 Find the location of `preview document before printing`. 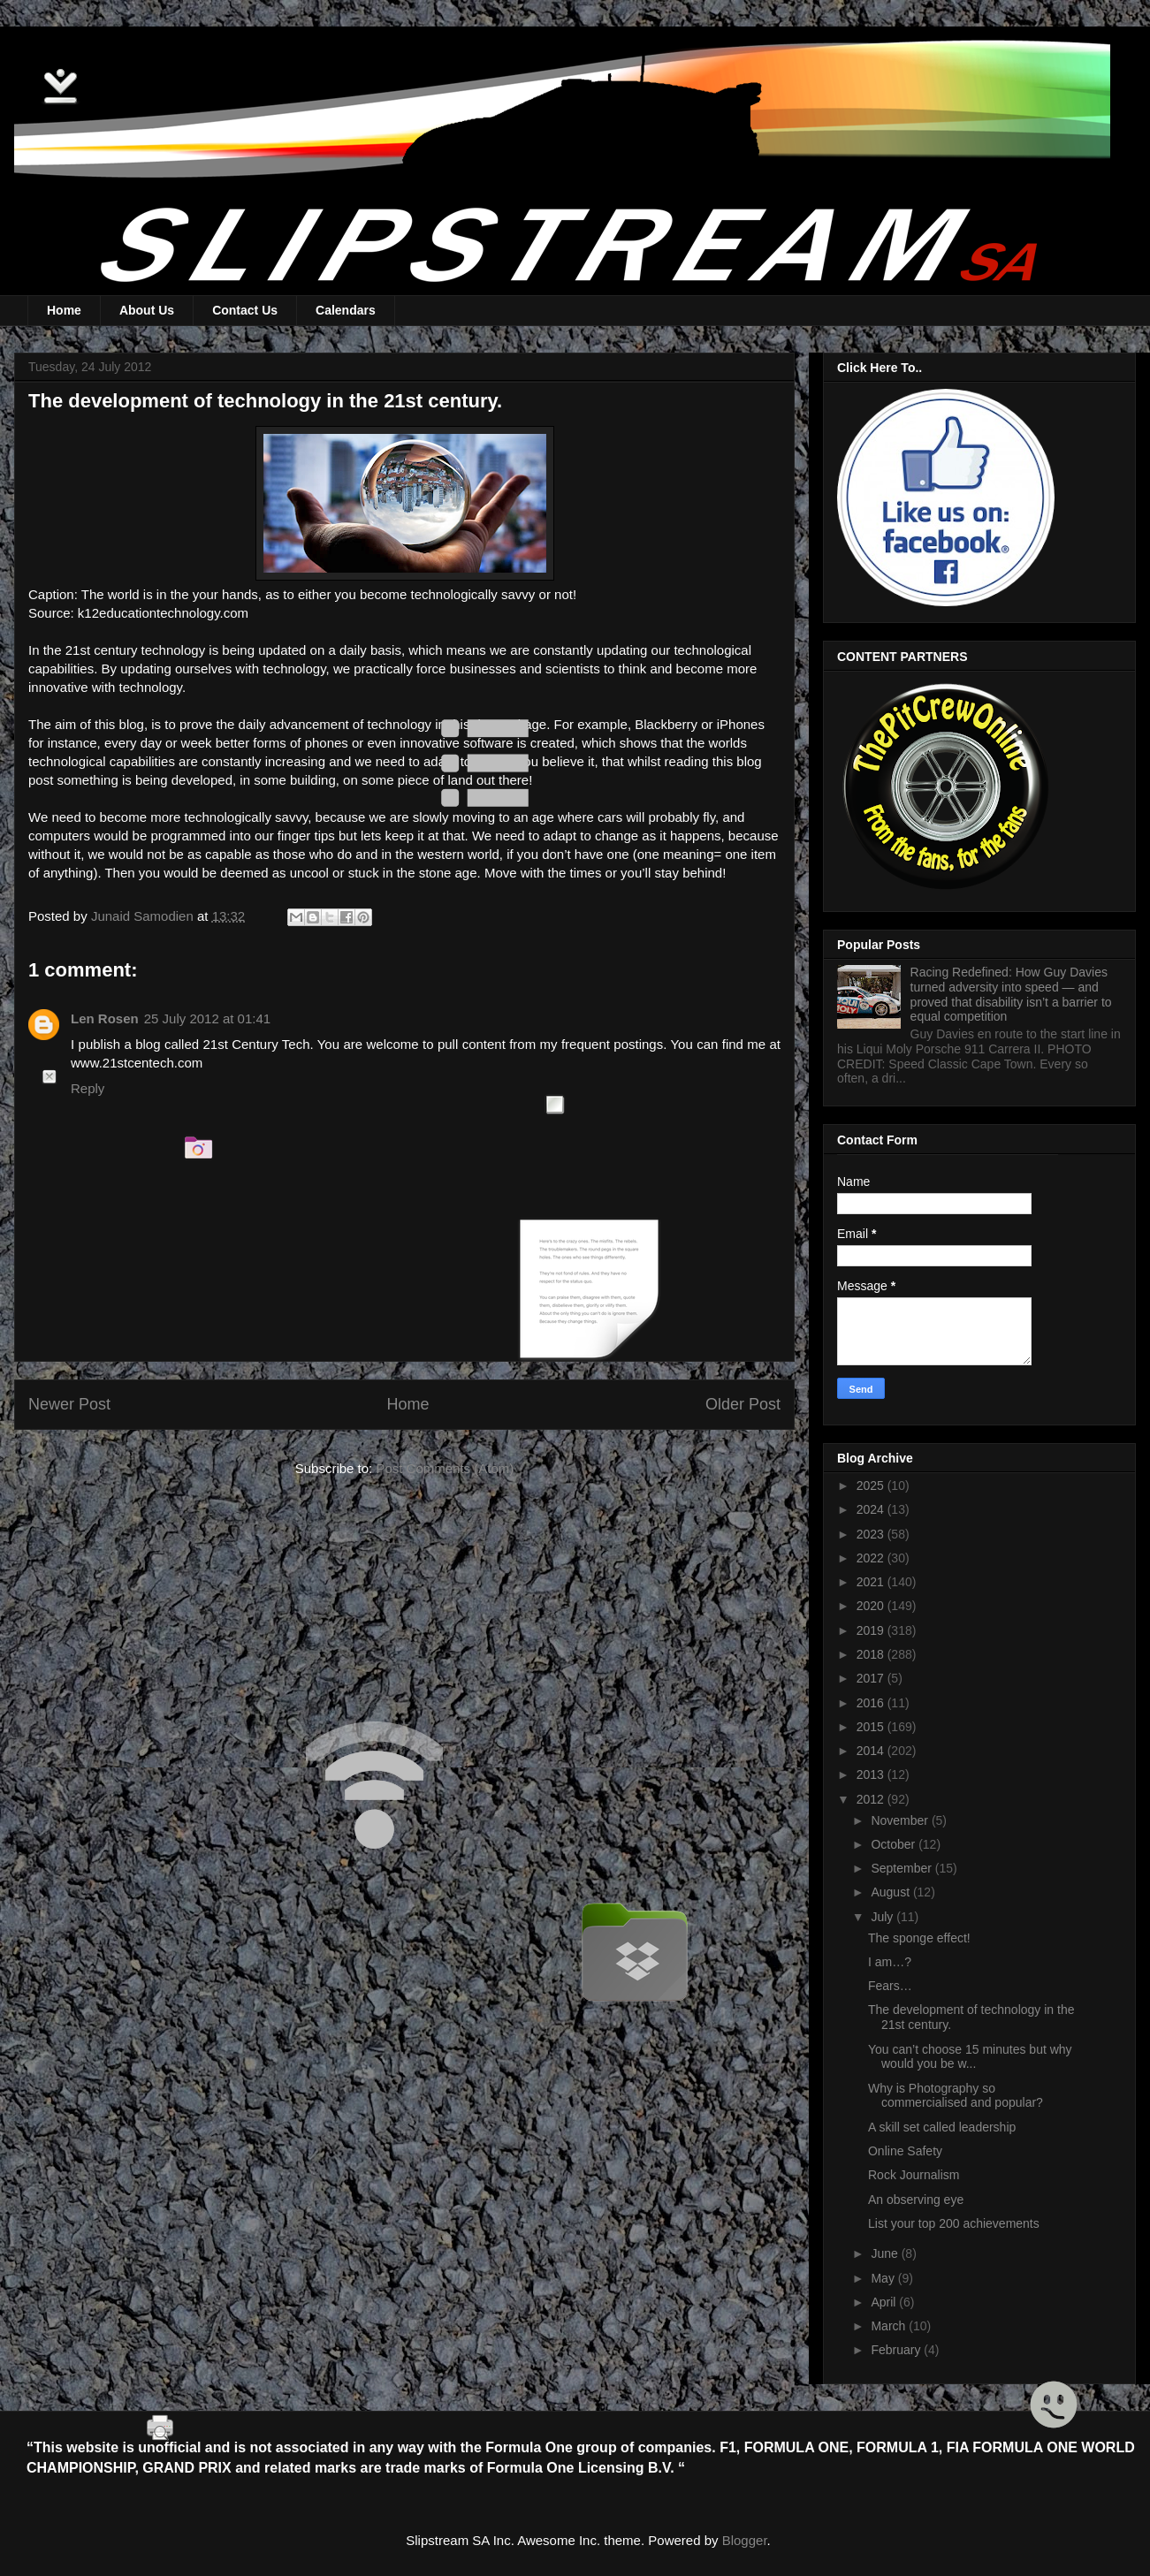

preview document before printing is located at coordinates (160, 2428).